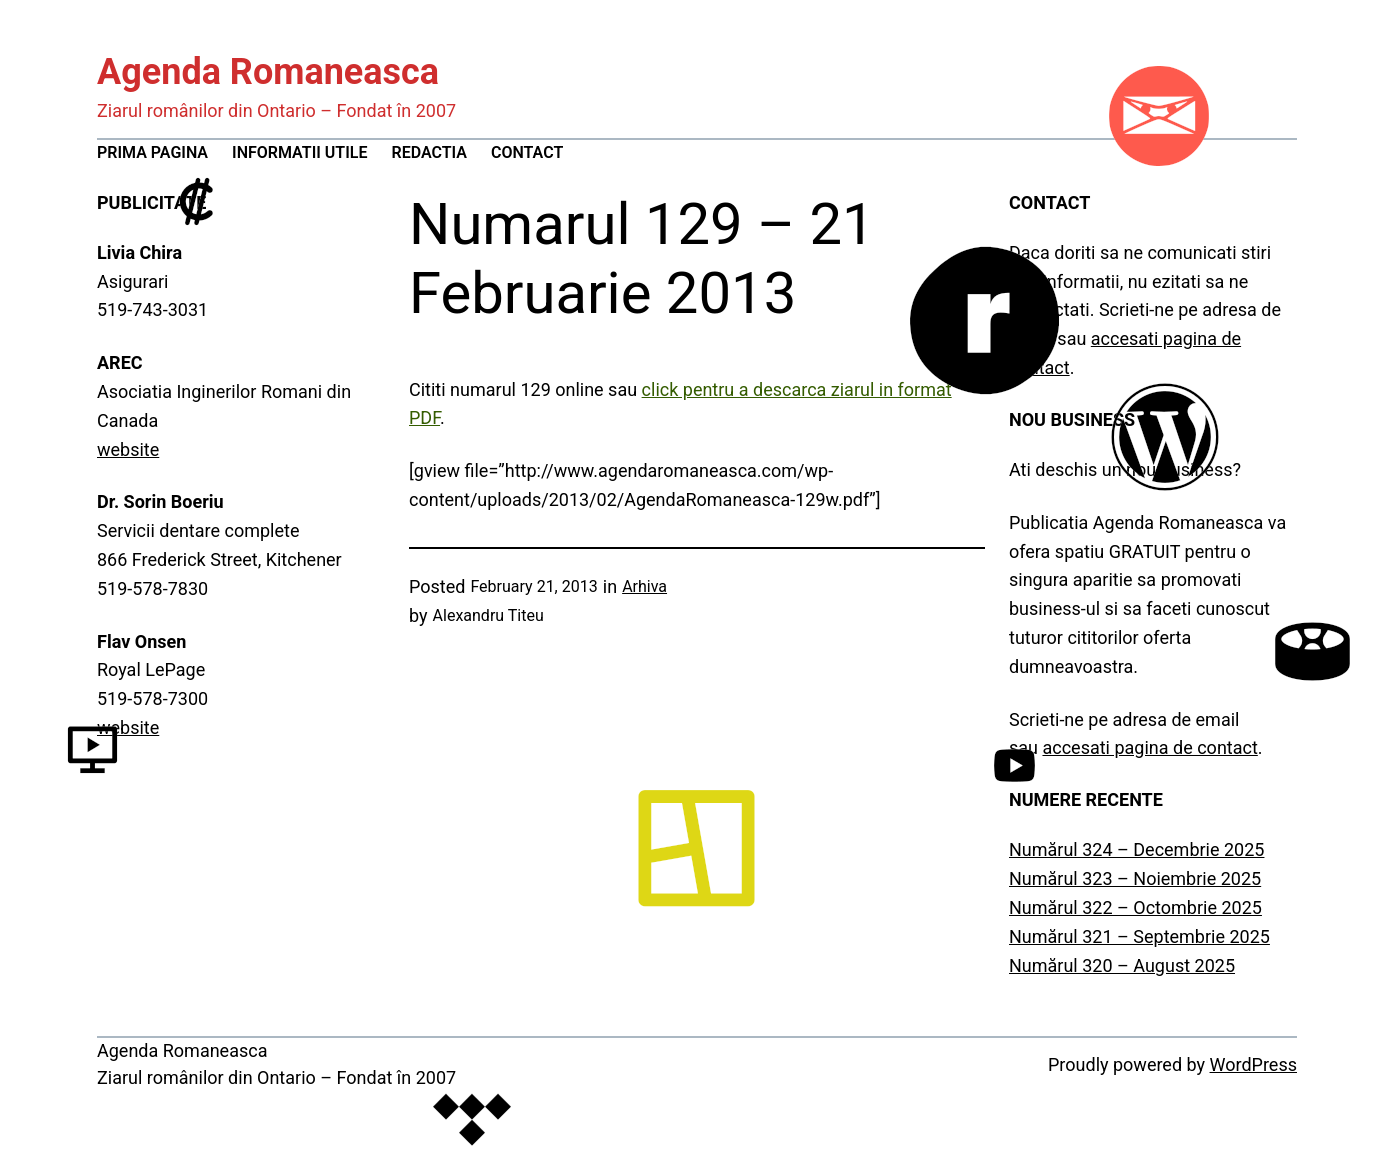 The width and height of the screenshot is (1394, 1171). What do you see at coordinates (1014, 765) in the screenshot?
I see `open YouTube app` at bounding box center [1014, 765].